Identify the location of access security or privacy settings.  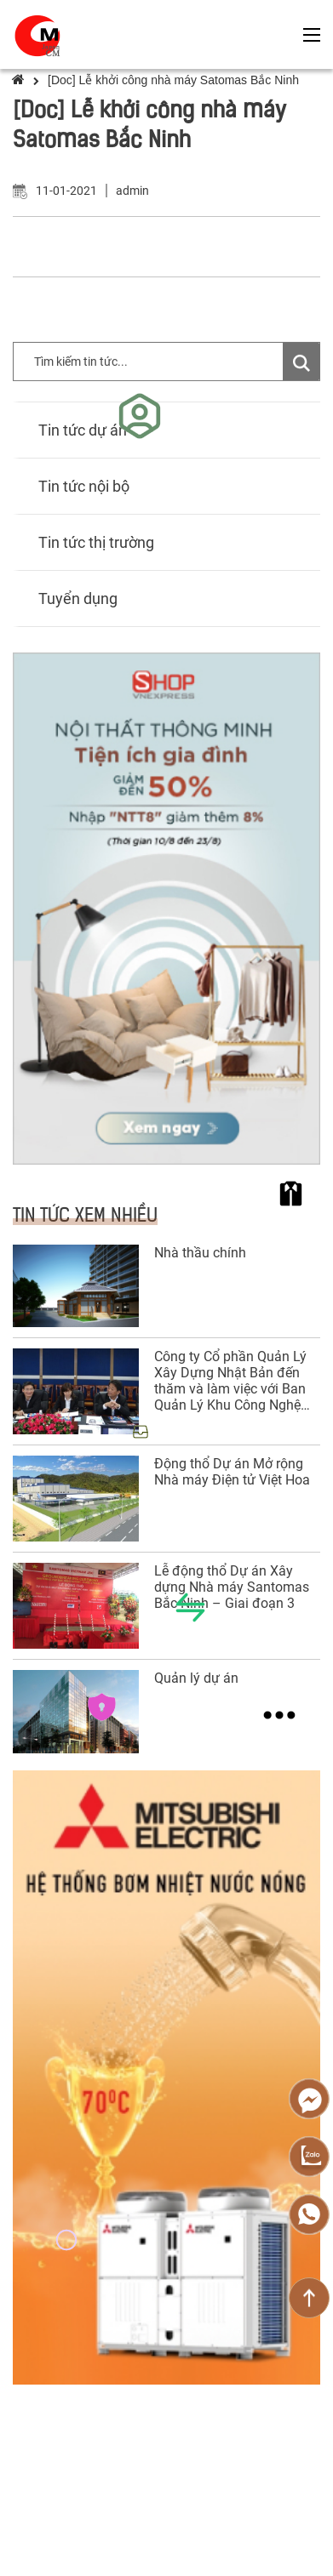
(101, 1707).